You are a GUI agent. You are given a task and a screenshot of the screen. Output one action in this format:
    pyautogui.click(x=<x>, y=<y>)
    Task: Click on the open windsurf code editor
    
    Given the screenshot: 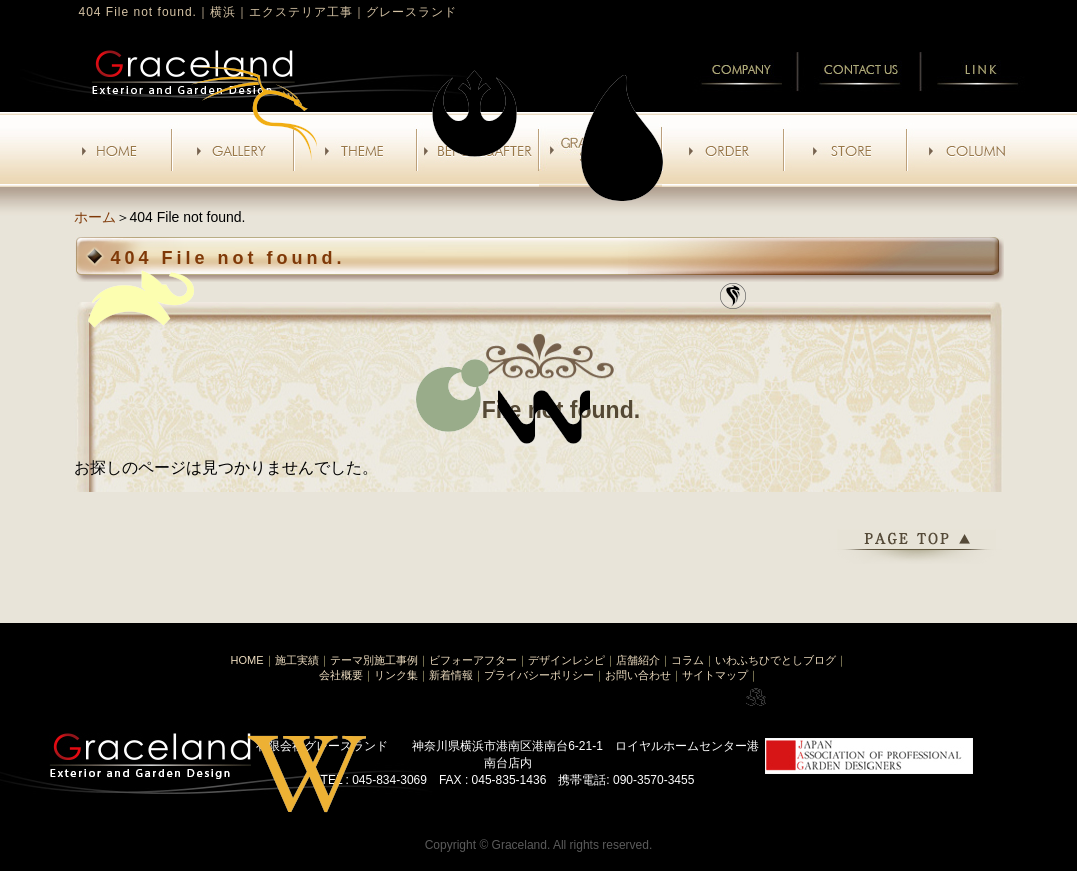 What is the action you would take?
    pyautogui.click(x=544, y=417)
    